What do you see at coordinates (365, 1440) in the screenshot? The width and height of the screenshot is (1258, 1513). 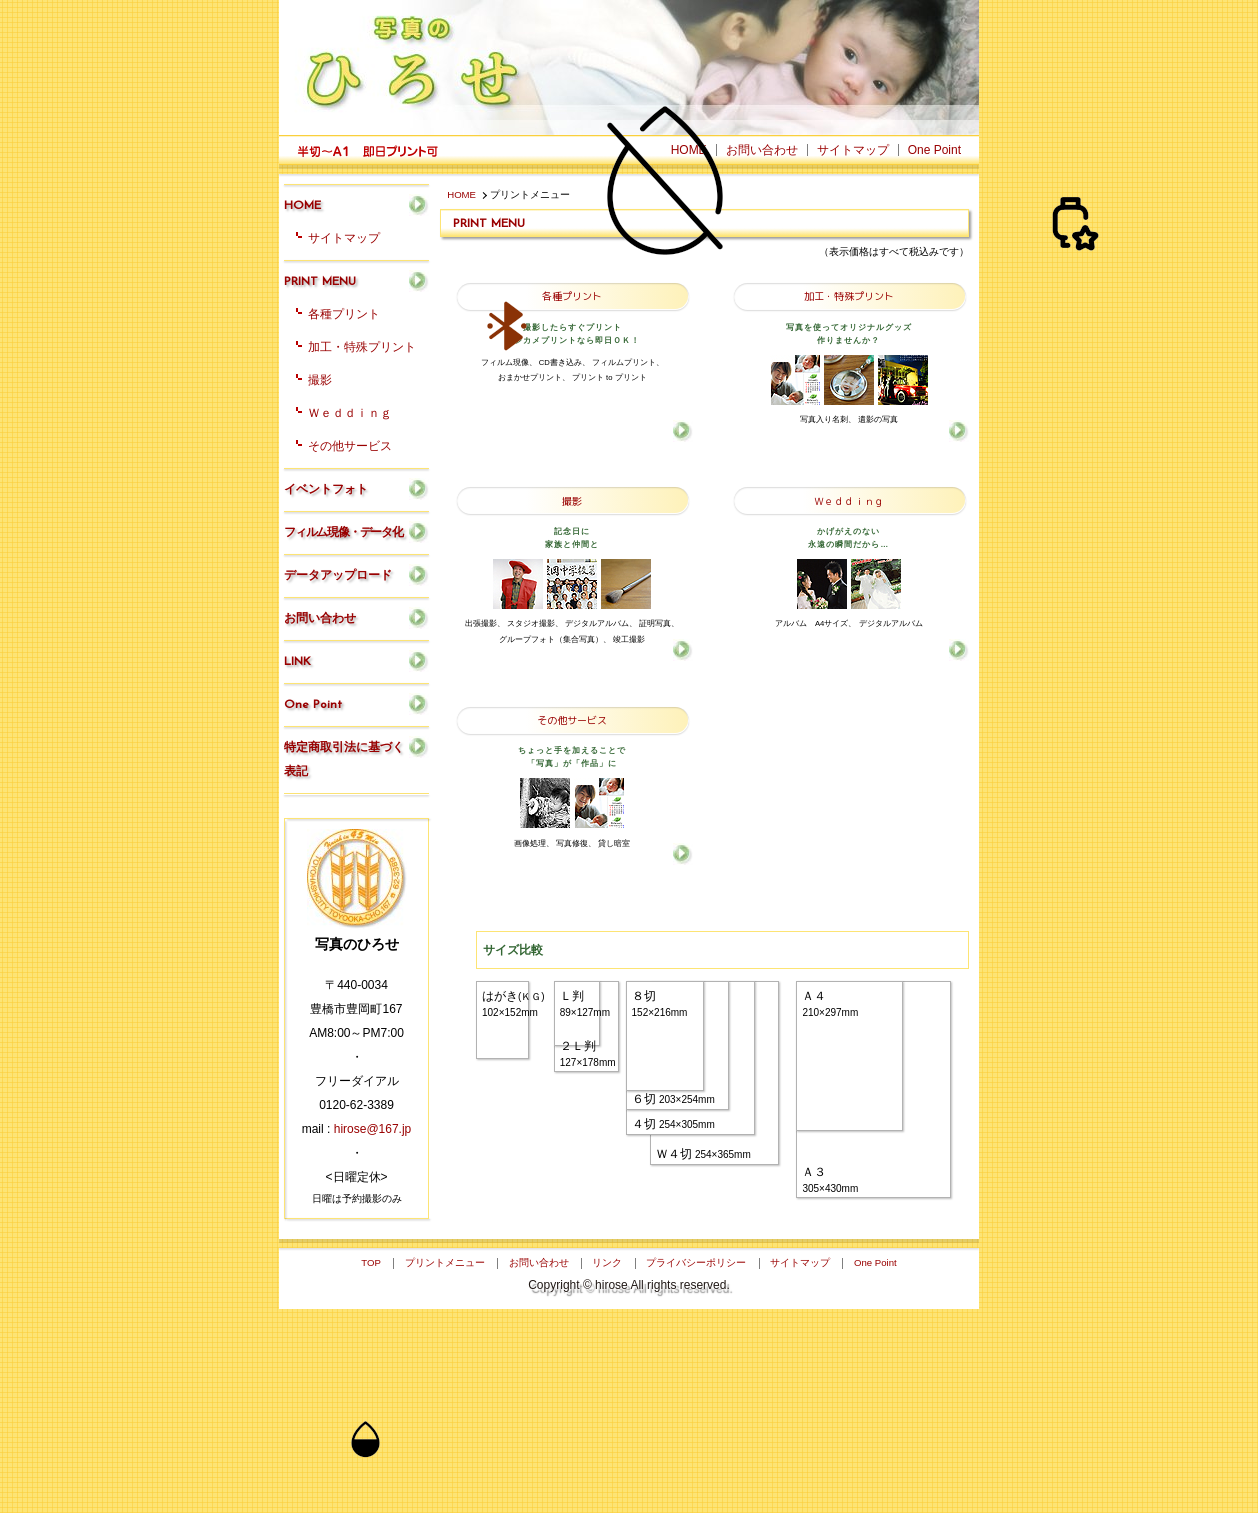 I see `adjust water or liquid fill level` at bounding box center [365, 1440].